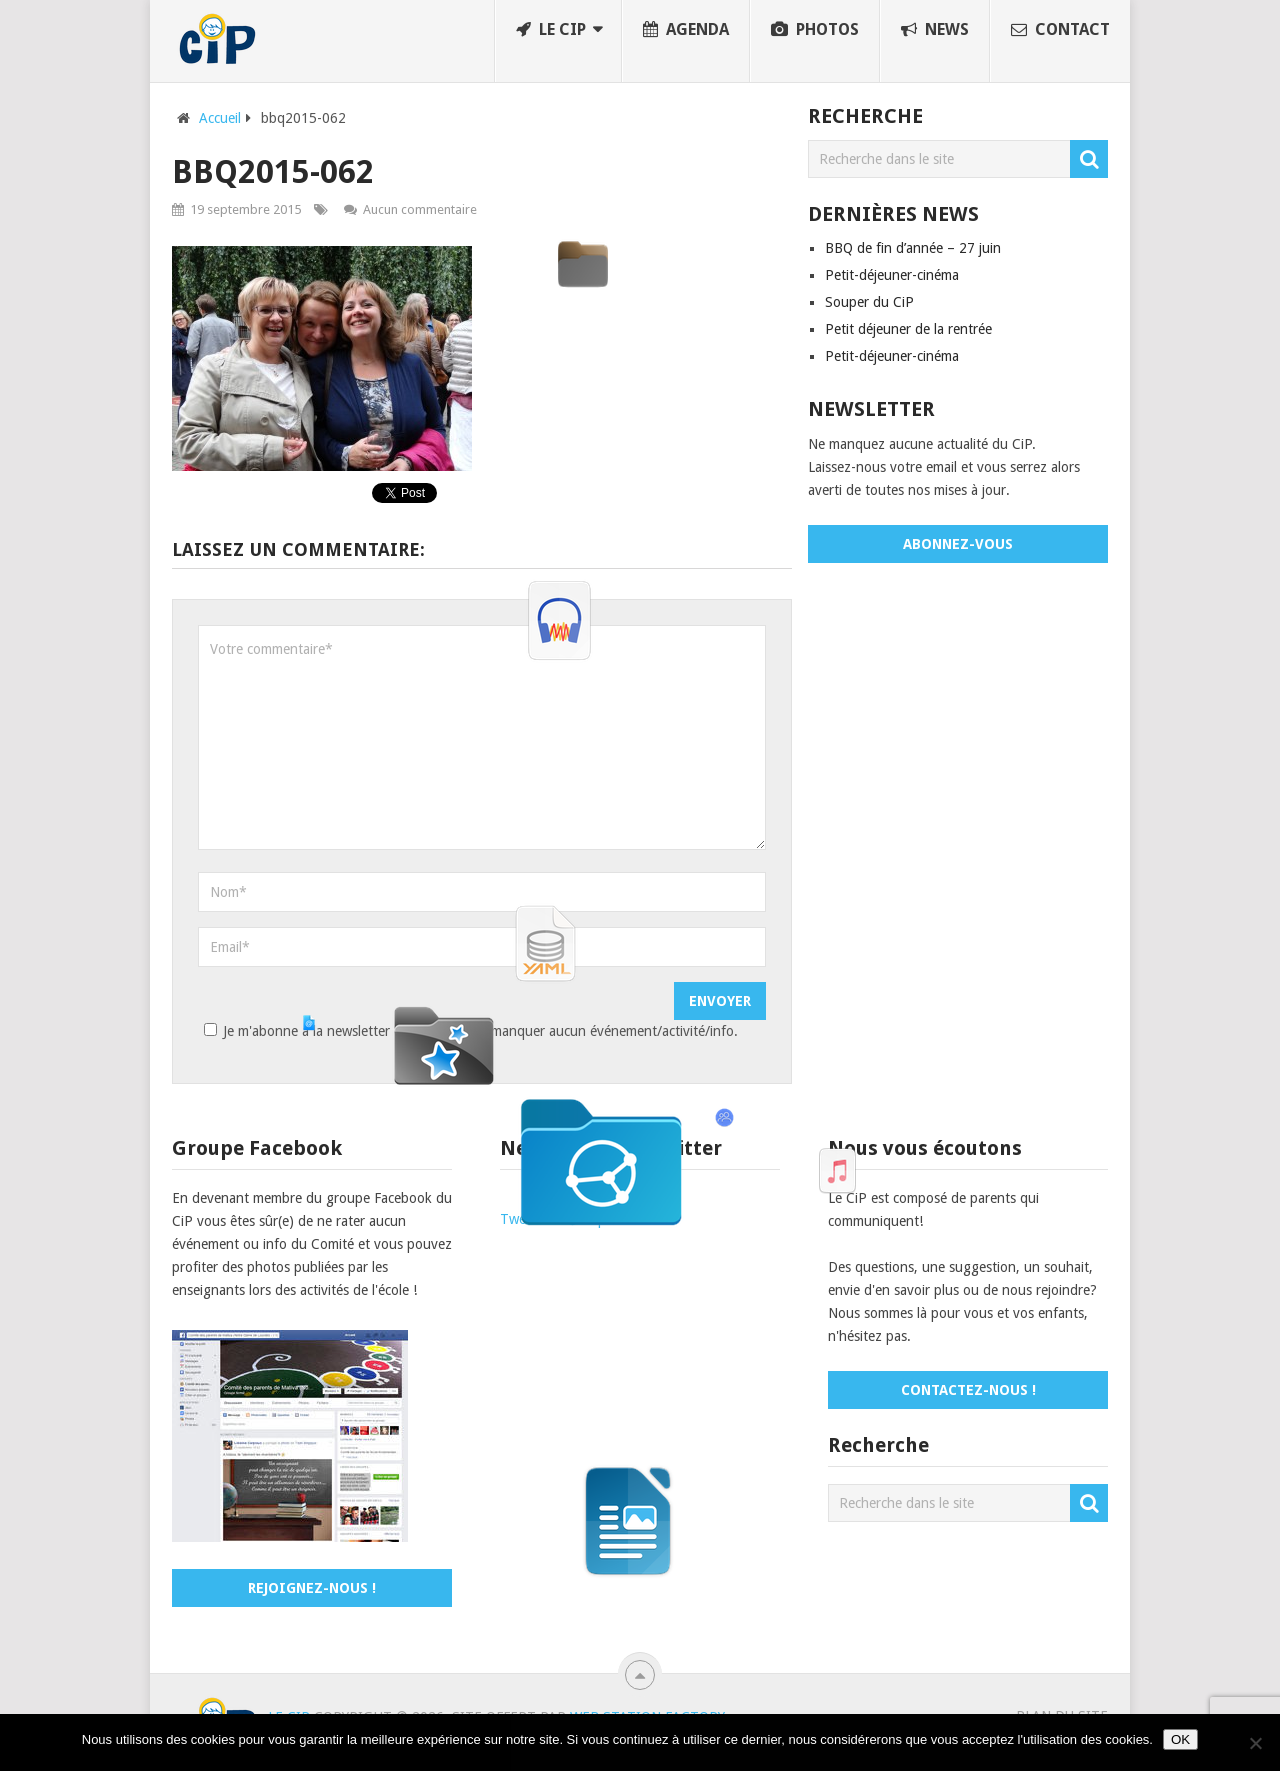 Image resolution: width=1280 pixels, height=1771 pixels. I want to click on indicates a folder is currently open or expanded, so click(583, 264).